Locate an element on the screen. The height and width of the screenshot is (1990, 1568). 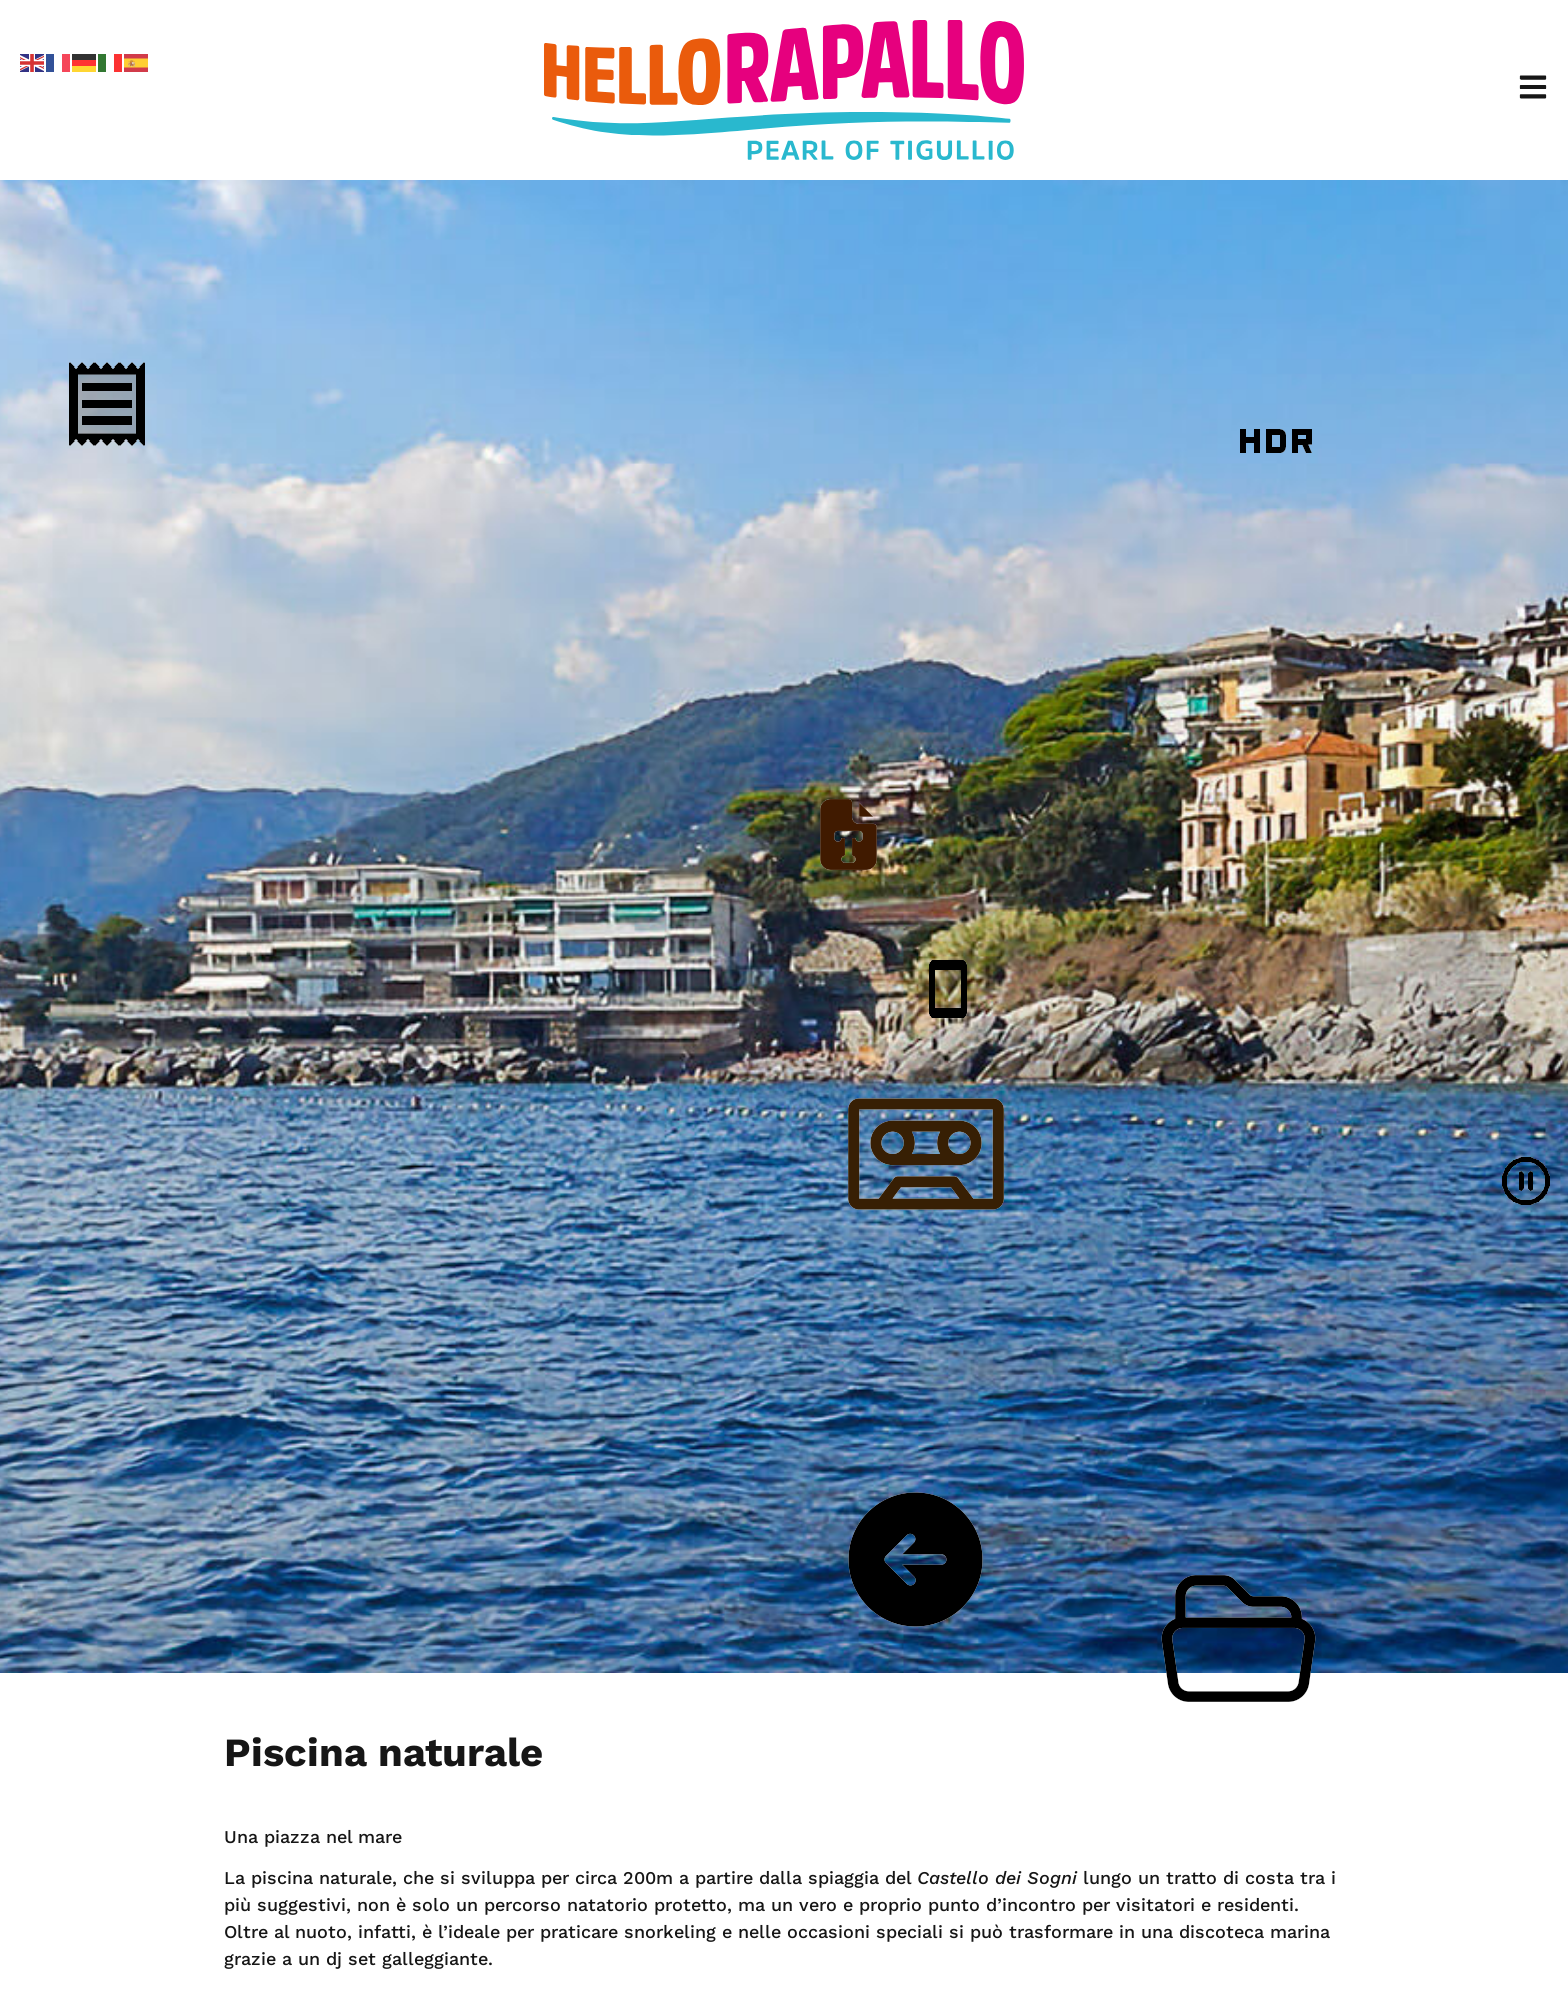
view contents of an open folder is located at coordinates (1238, 1638).